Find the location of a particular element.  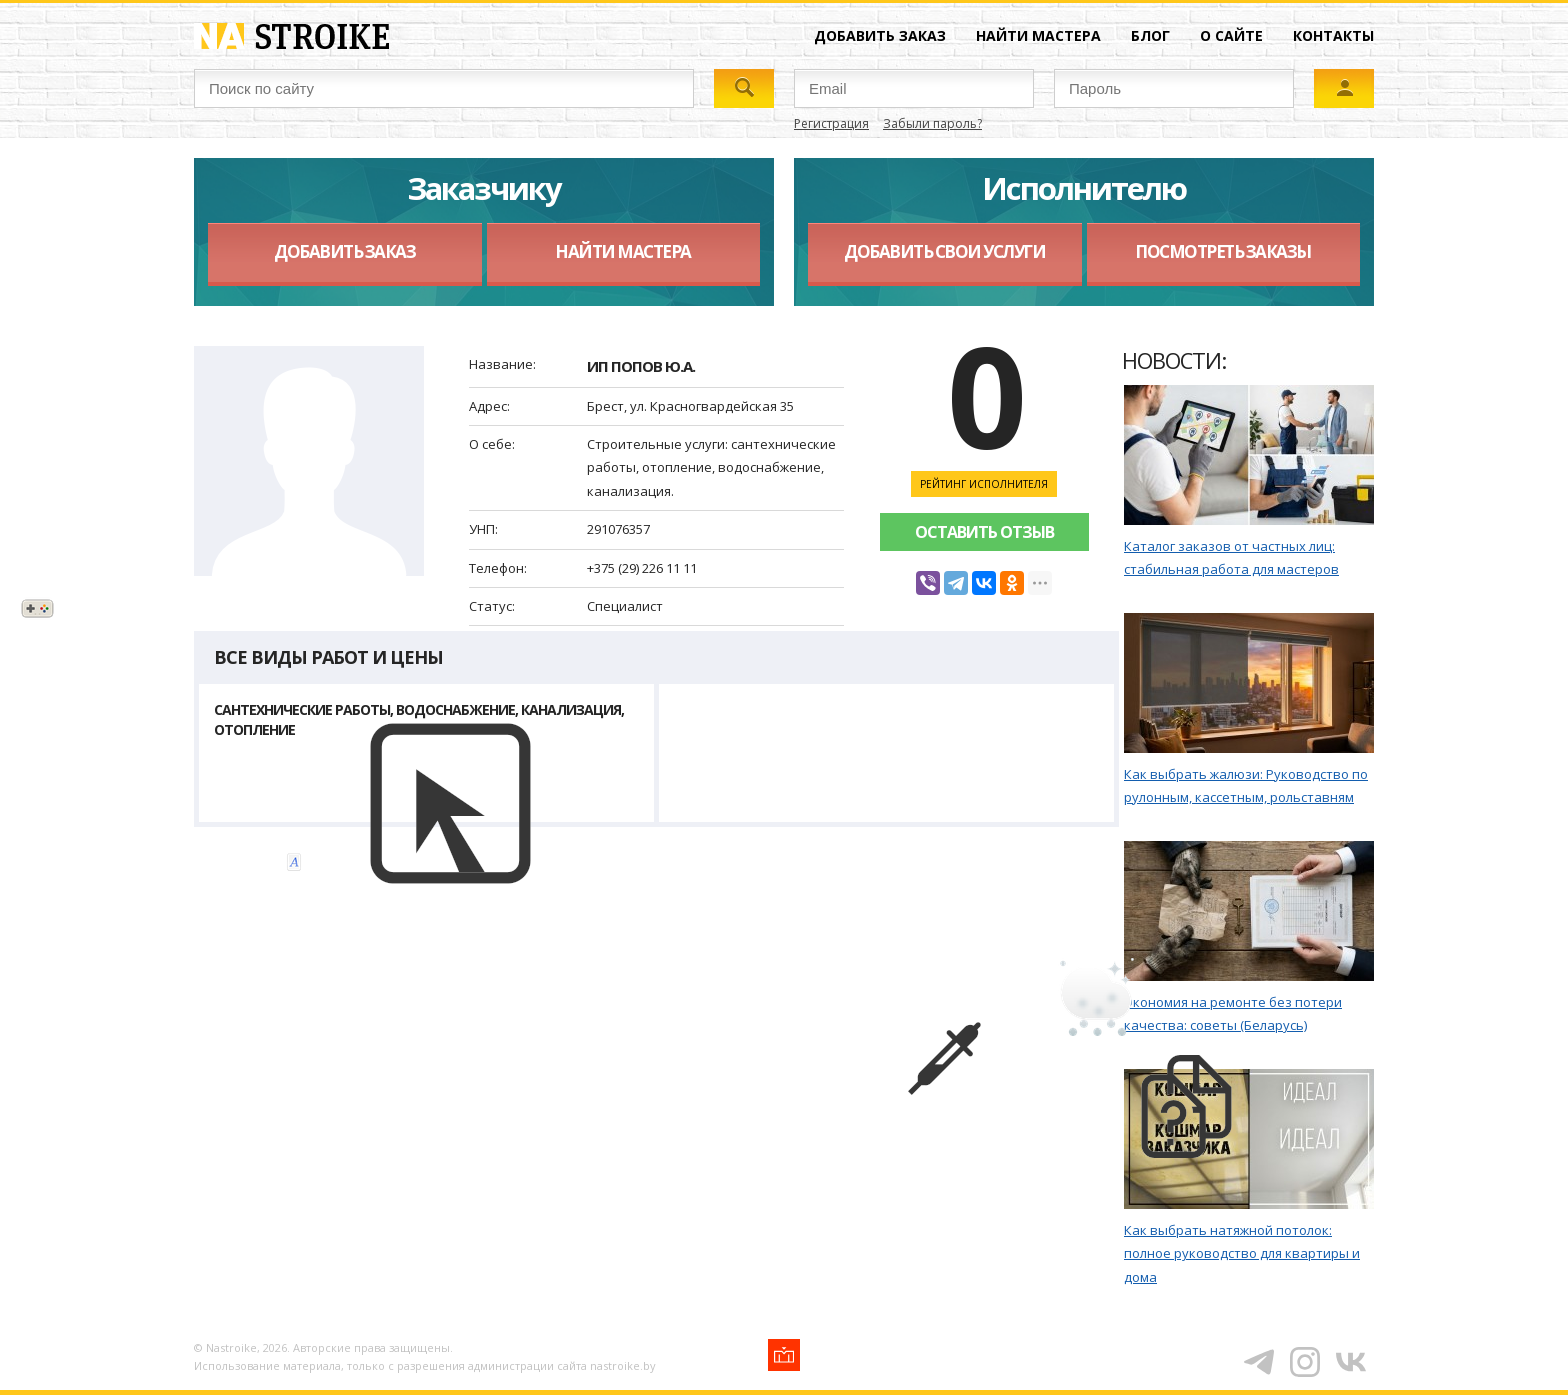

indicates snowy weather conditions at night is located at coordinates (1097, 997).